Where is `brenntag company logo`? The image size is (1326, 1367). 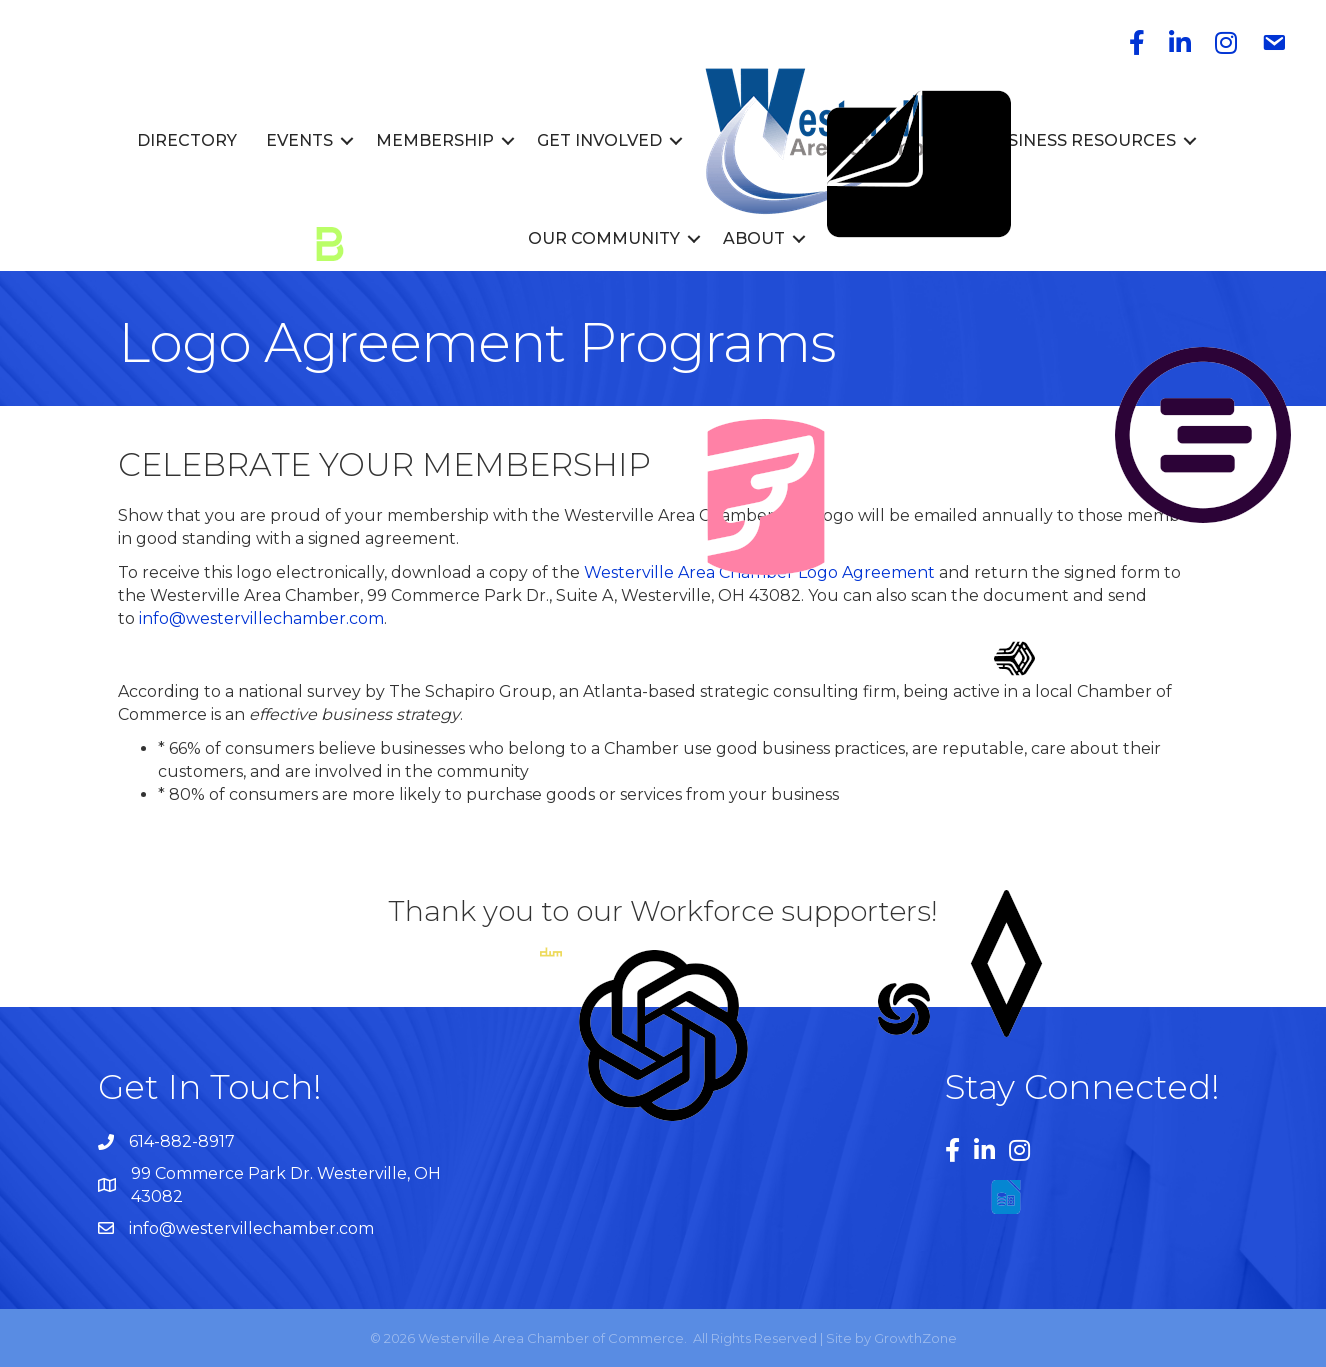
brenntag company logo is located at coordinates (330, 244).